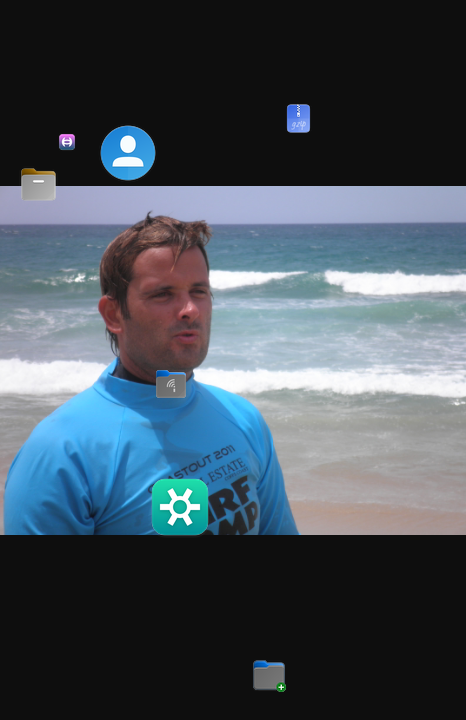  I want to click on open solaar app for managing logitech wireless devices, so click(180, 507).